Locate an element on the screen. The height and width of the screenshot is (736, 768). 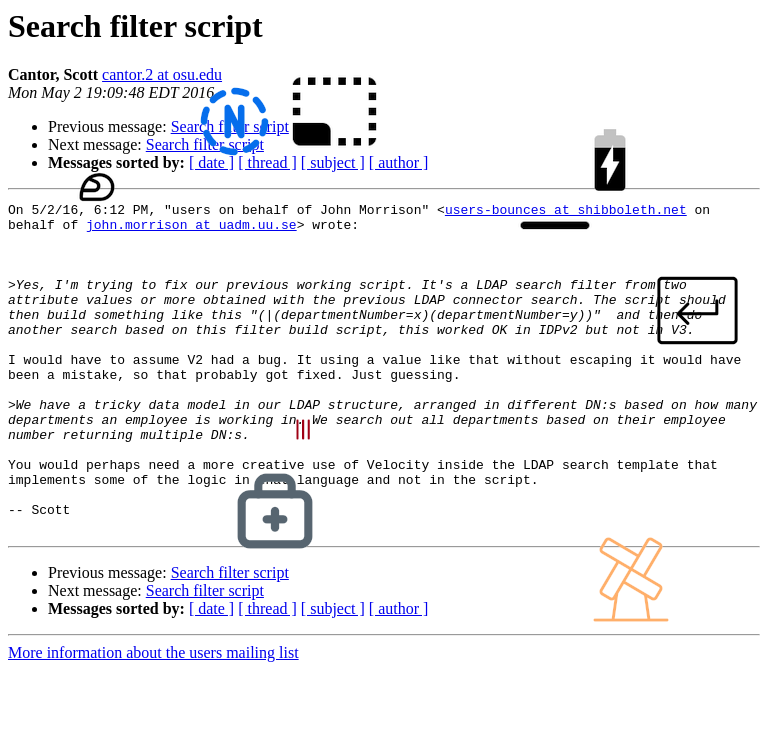
indicates a count or tally of three items is located at coordinates (306, 429).